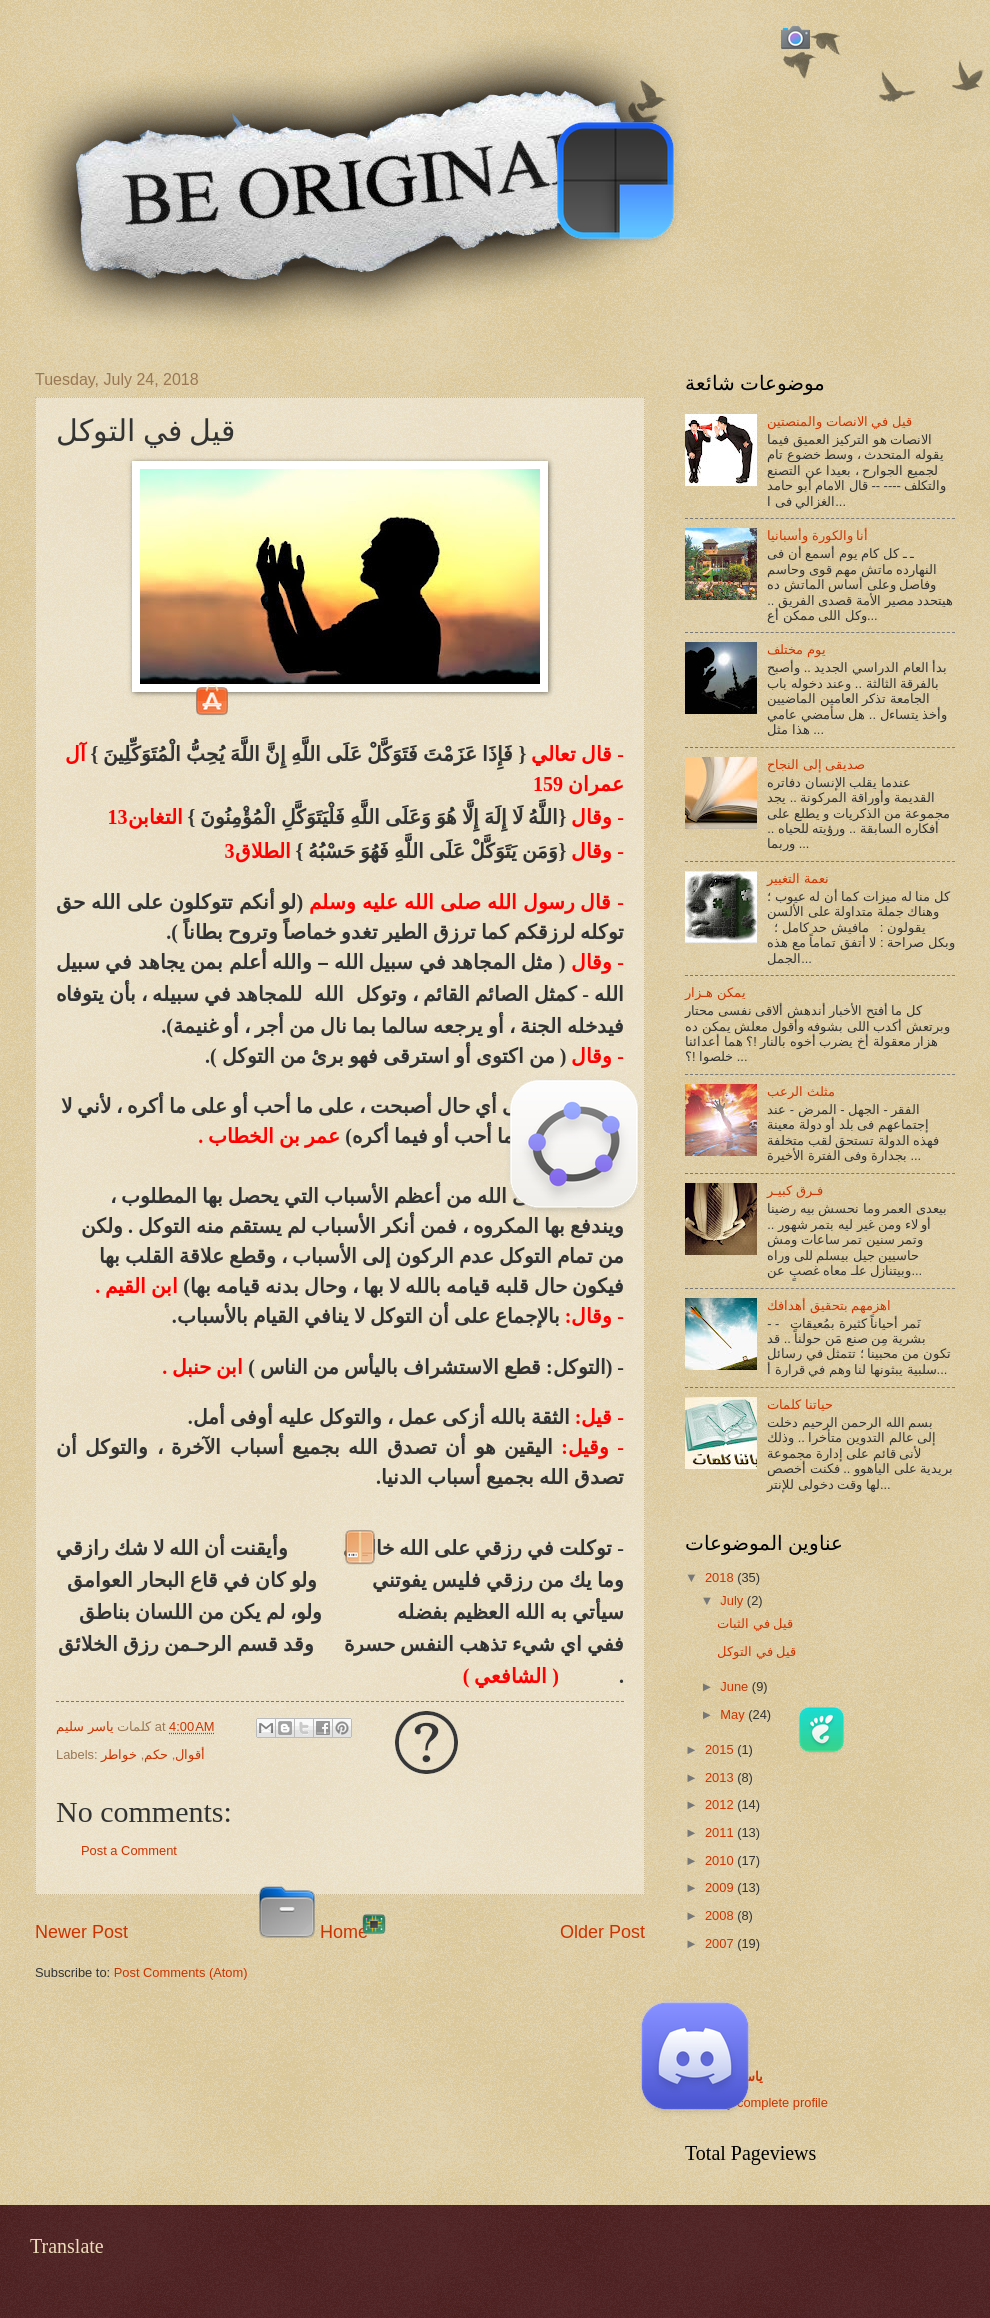 The width and height of the screenshot is (990, 2318). Describe the element at coordinates (374, 1924) in the screenshot. I see `open cpu-x system monitoring app` at that location.